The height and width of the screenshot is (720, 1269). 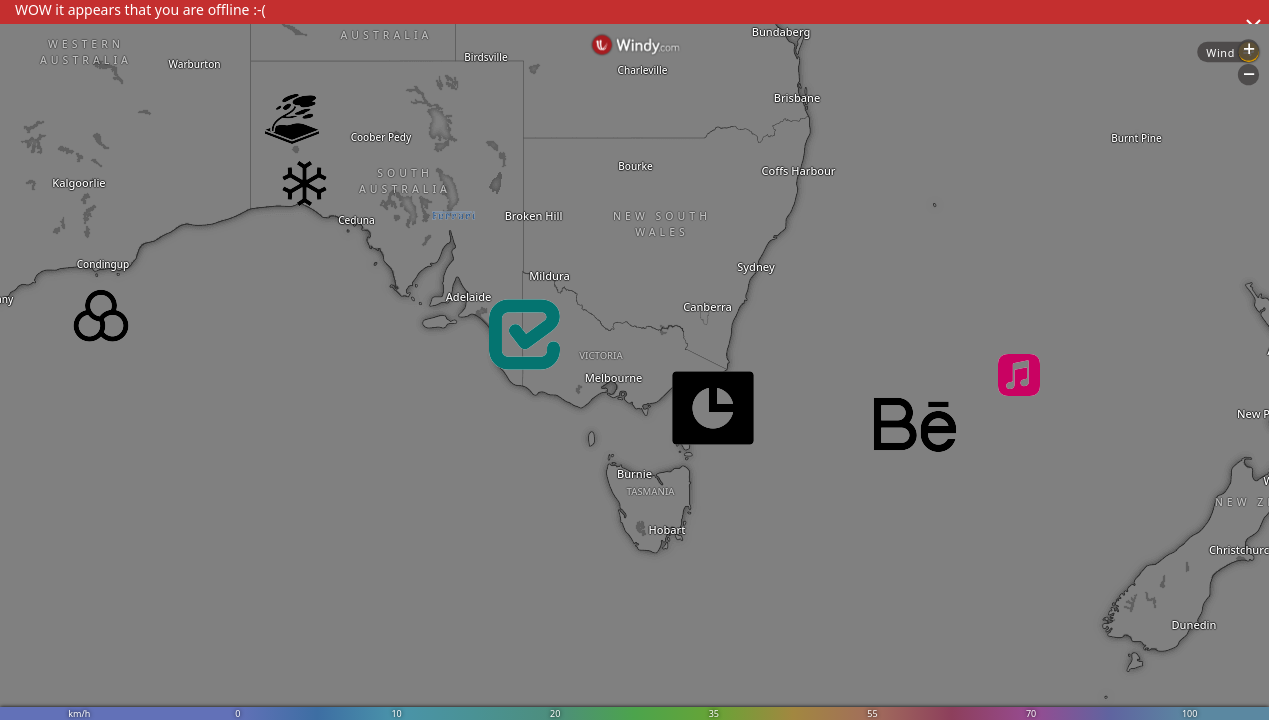 What do you see at coordinates (915, 424) in the screenshot?
I see `visit behance profile or portfolio` at bounding box center [915, 424].